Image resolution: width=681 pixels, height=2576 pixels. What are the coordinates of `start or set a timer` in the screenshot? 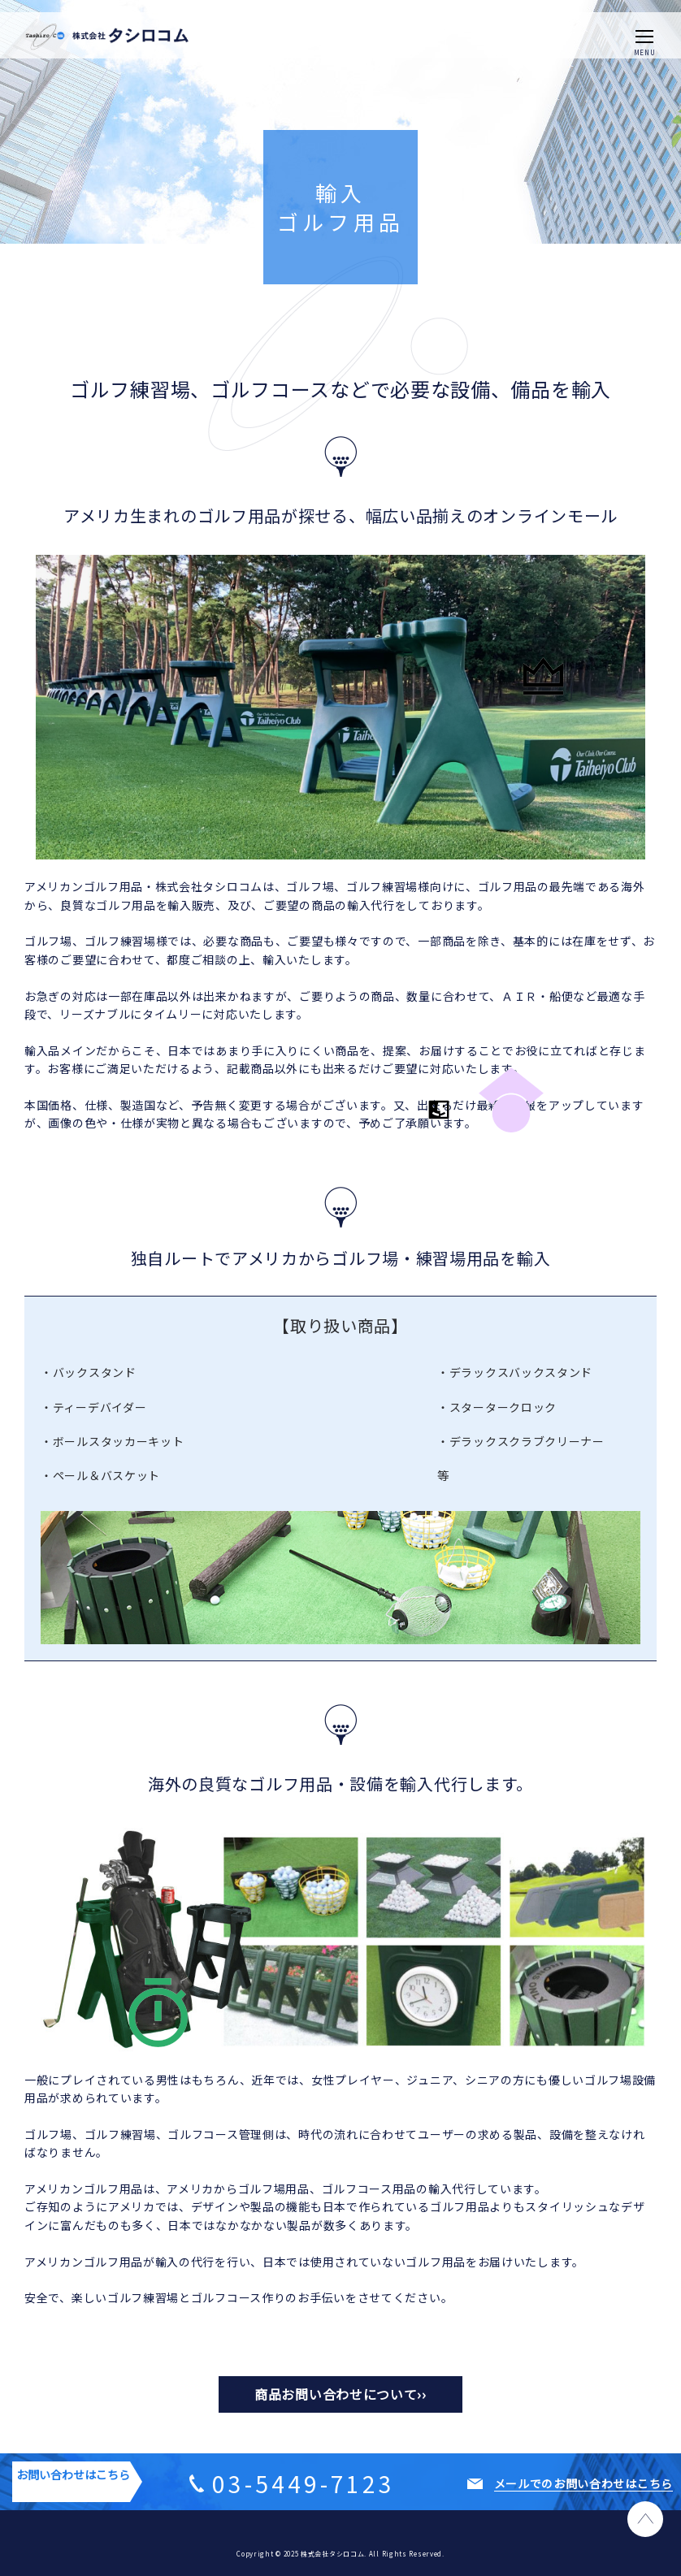 It's located at (158, 2014).